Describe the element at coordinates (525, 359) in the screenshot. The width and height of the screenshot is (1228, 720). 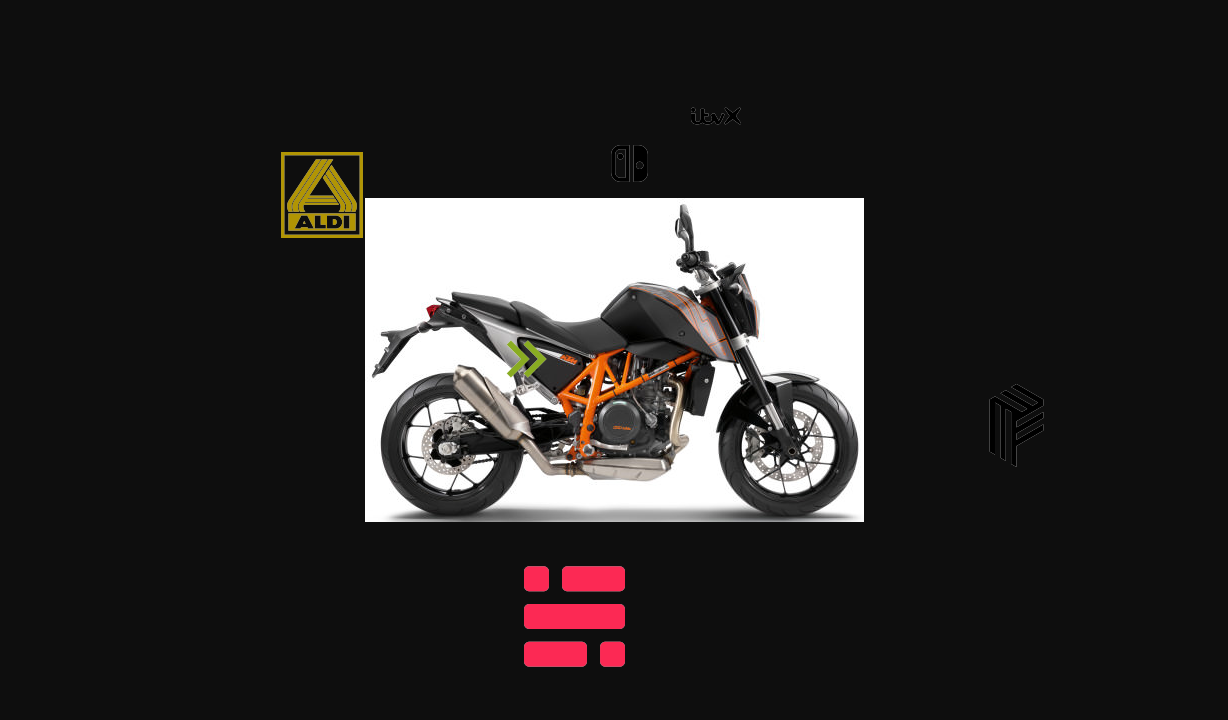
I see `skip forward or advance to next item` at that location.